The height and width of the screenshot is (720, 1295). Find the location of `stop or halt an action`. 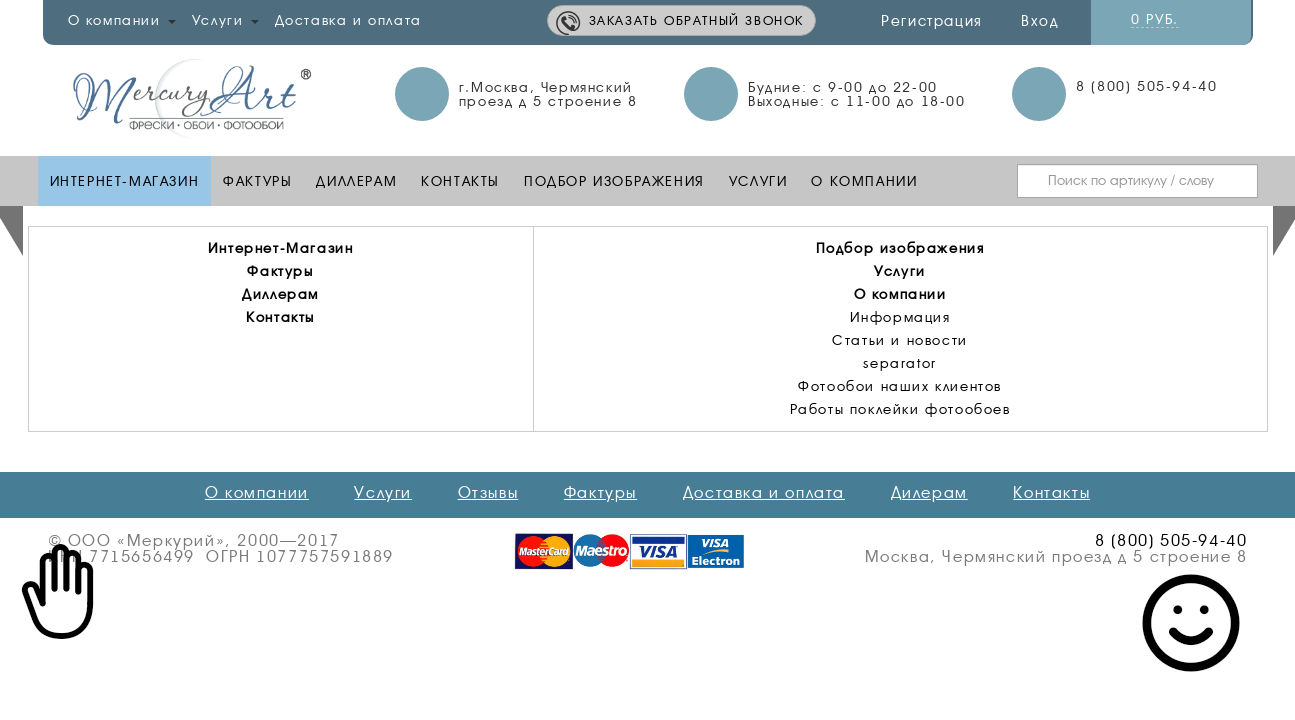

stop or halt an action is located at coordinates (57, 591).